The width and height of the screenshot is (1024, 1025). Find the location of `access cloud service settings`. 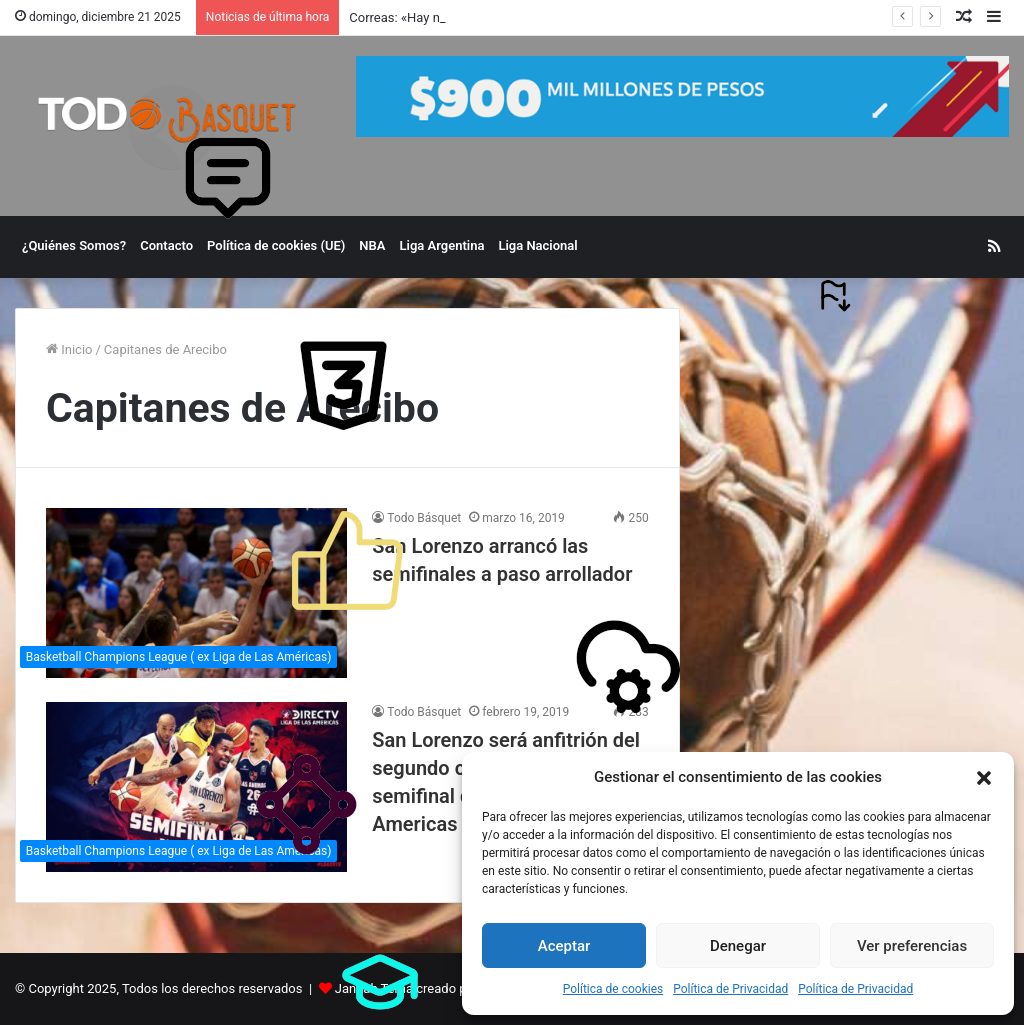

access cloud service settings is located at coordinates (628, 667).